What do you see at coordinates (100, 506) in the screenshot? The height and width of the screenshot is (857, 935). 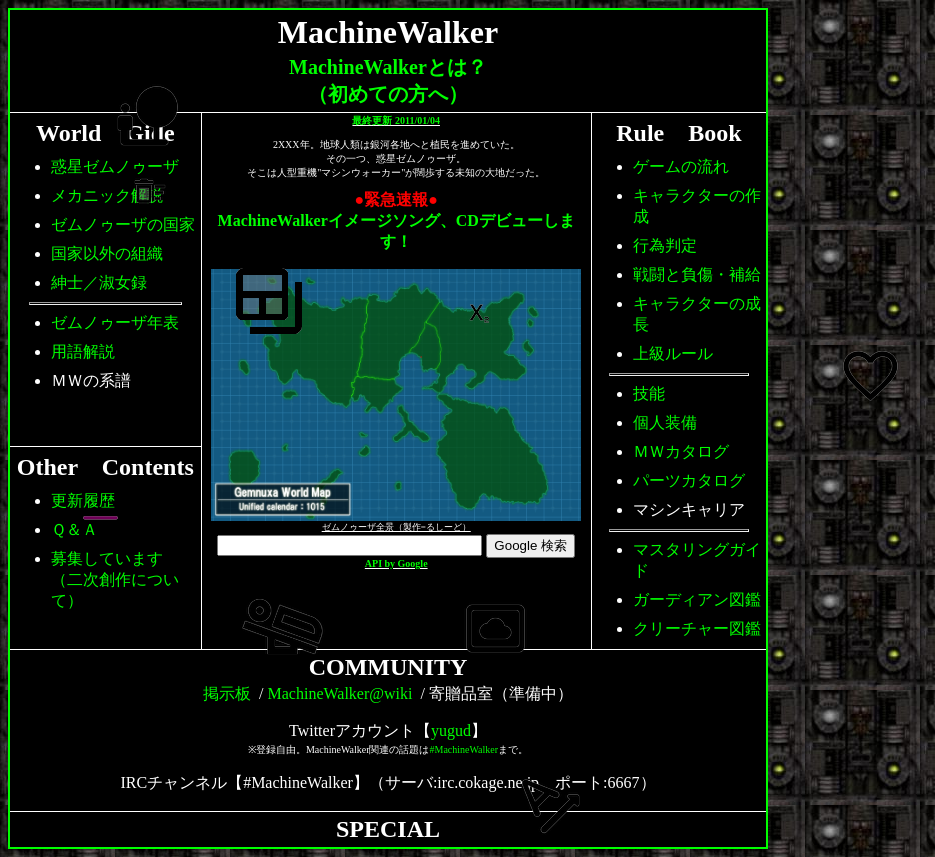 I see `minimize the current window` at bounding box center [100, 506].